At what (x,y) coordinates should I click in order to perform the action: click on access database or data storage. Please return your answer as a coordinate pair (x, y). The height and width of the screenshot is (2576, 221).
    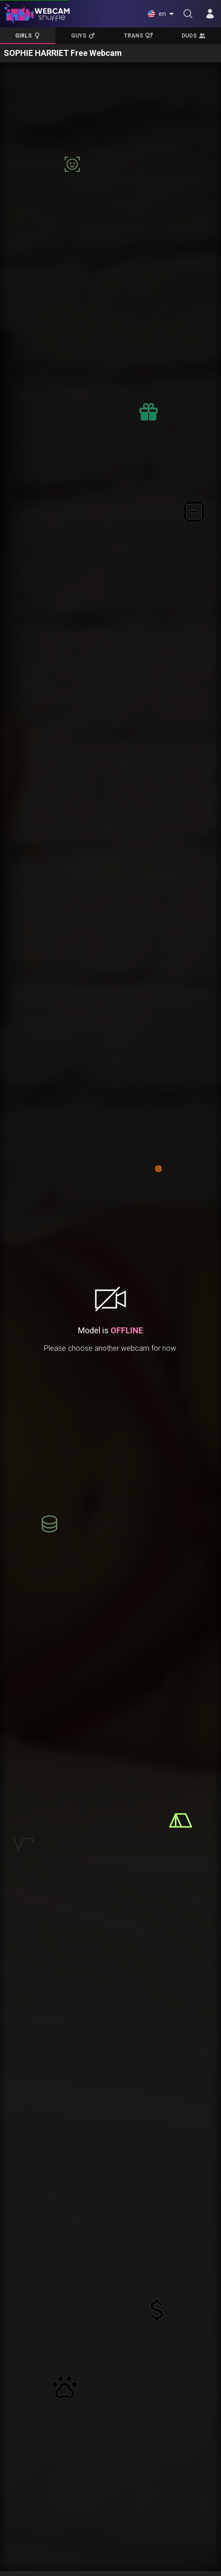
    Looking at the image, I should click on (50, 1524).